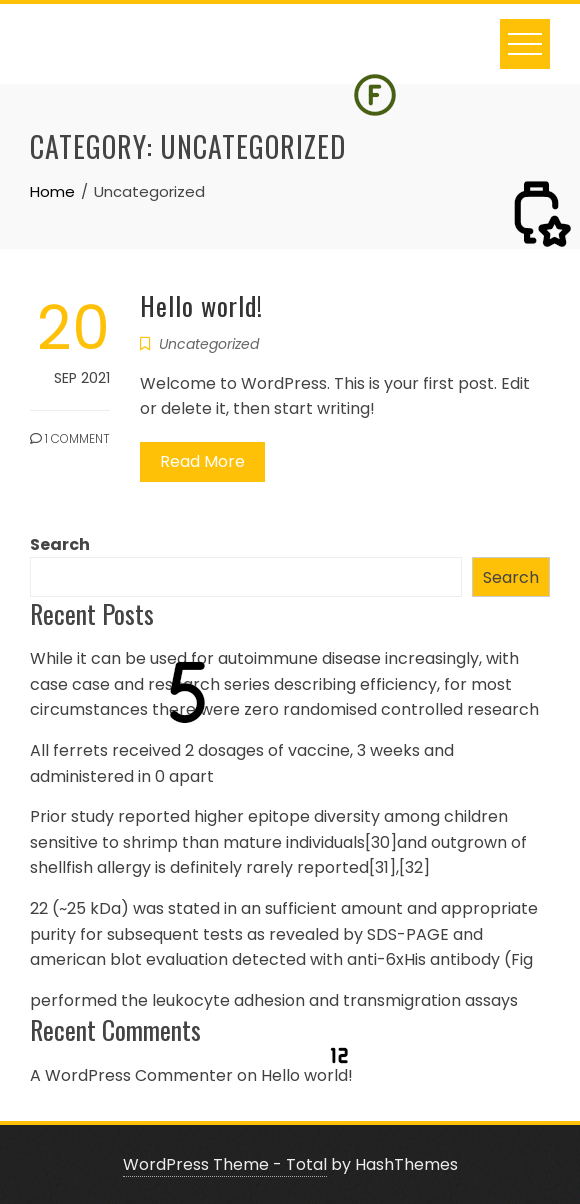 The image size is (580, 1204). What do you see at coordinates (536, 212) in the screenshot?
I see `mark smartwatch as favorite device` at bounding box center [536, 212].